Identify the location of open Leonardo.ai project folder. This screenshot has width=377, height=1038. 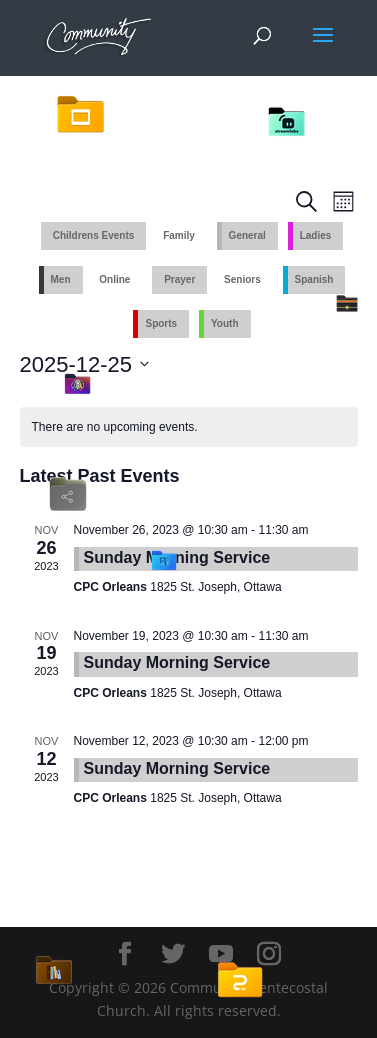
(77, 384).